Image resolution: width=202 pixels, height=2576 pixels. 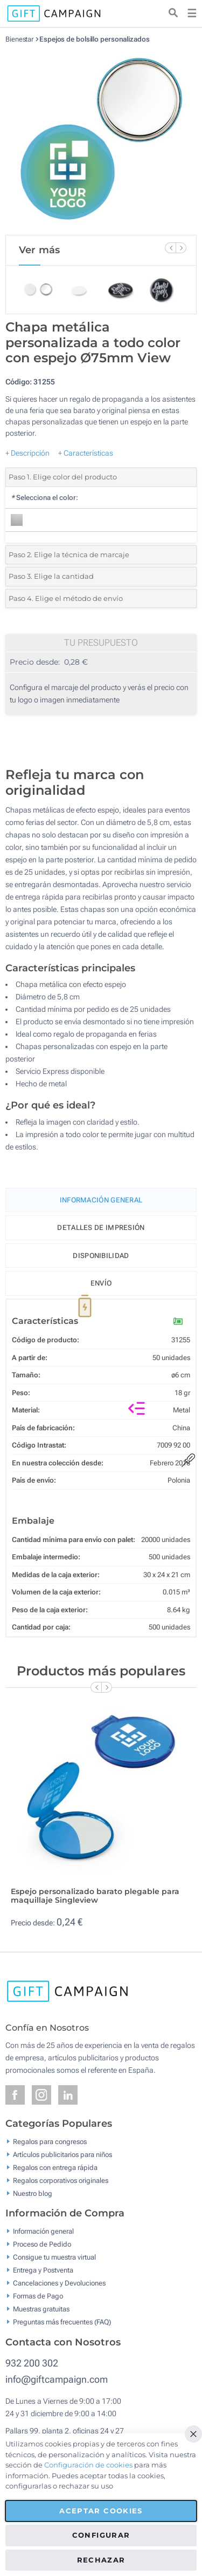 I want to click on access settings or configuration options, so click(x=188, y=1460).